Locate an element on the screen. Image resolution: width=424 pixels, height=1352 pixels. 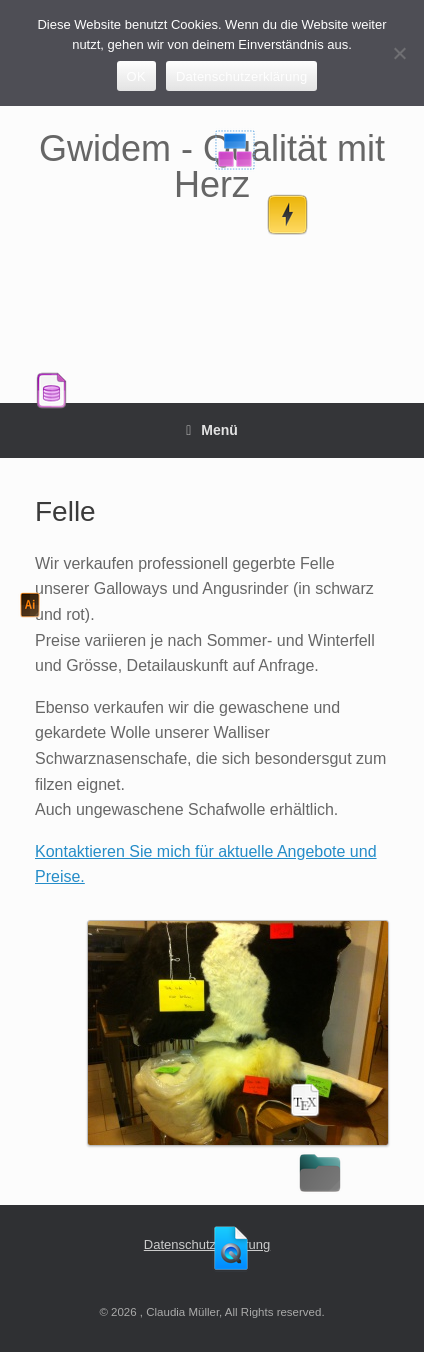
a generic video file is located at coordinates (231, 1249).